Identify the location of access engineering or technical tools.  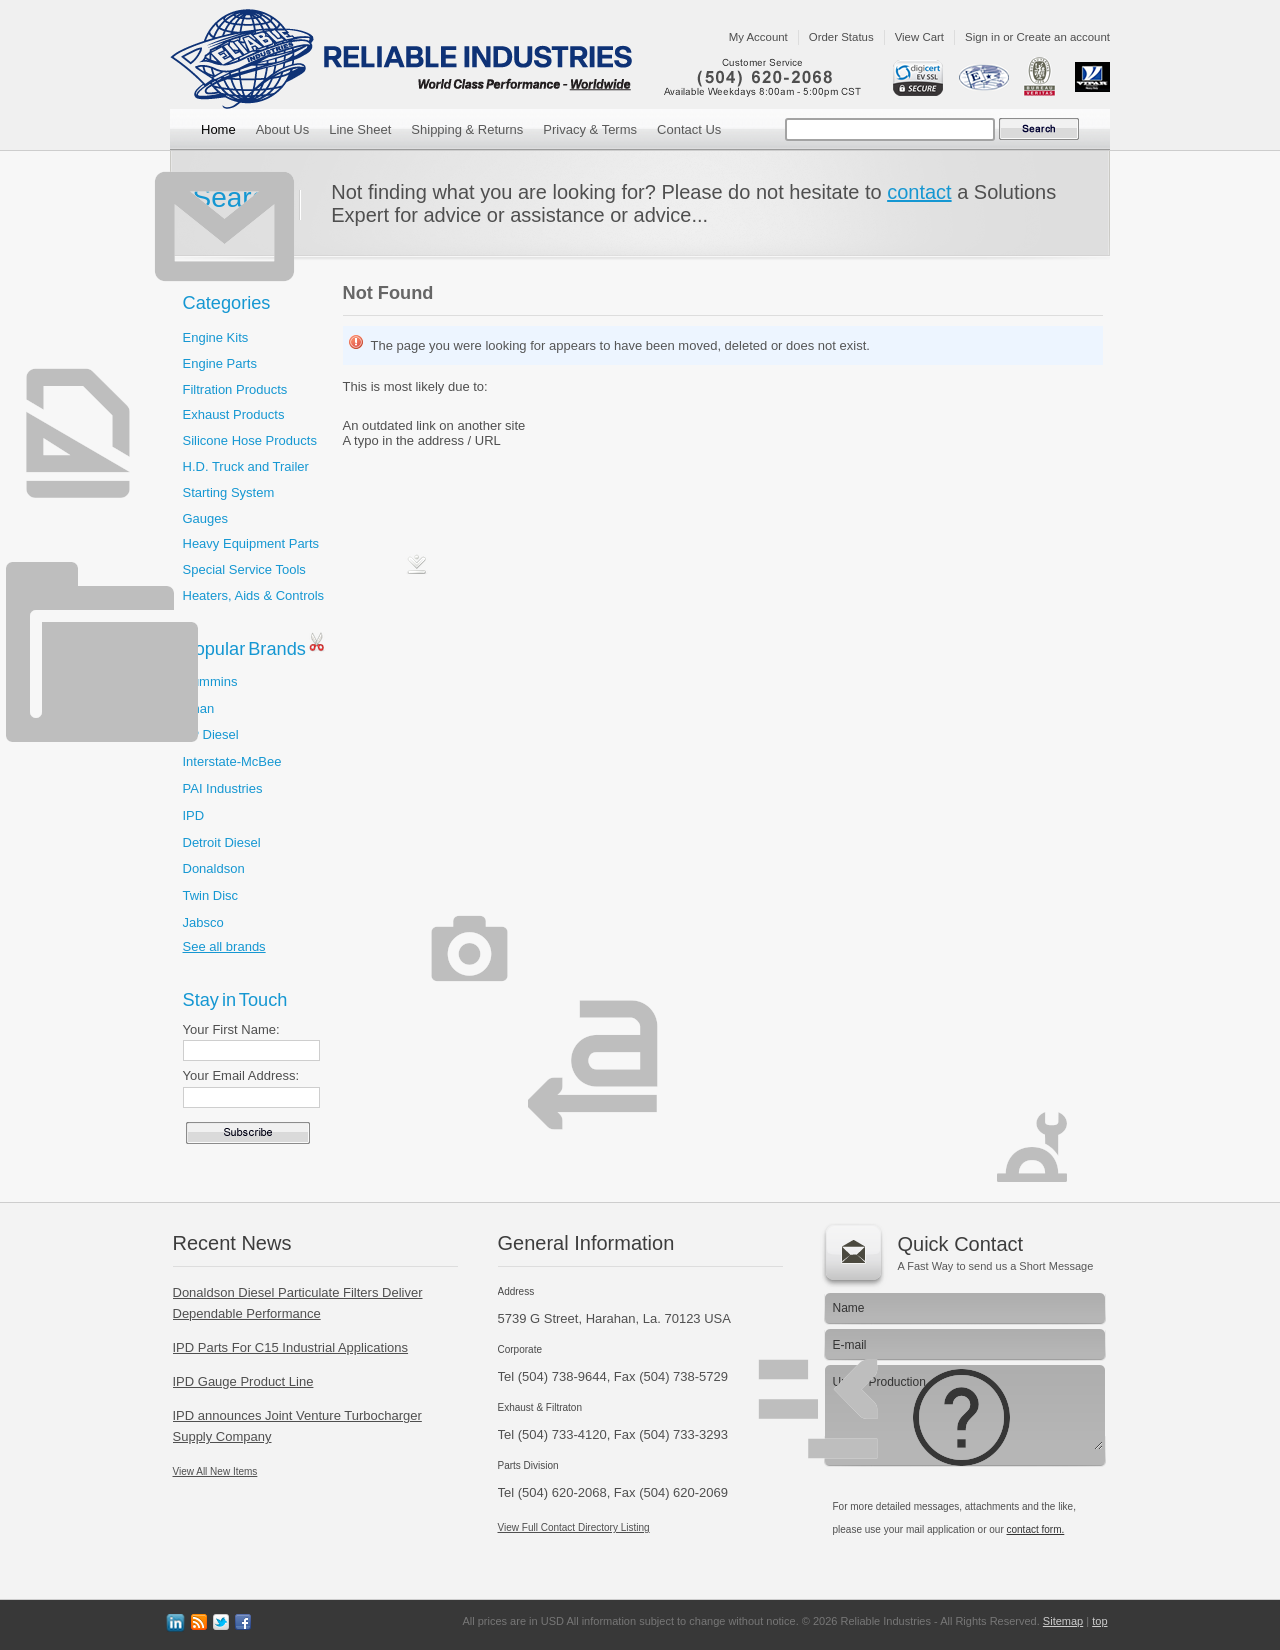
(1032, 1147).